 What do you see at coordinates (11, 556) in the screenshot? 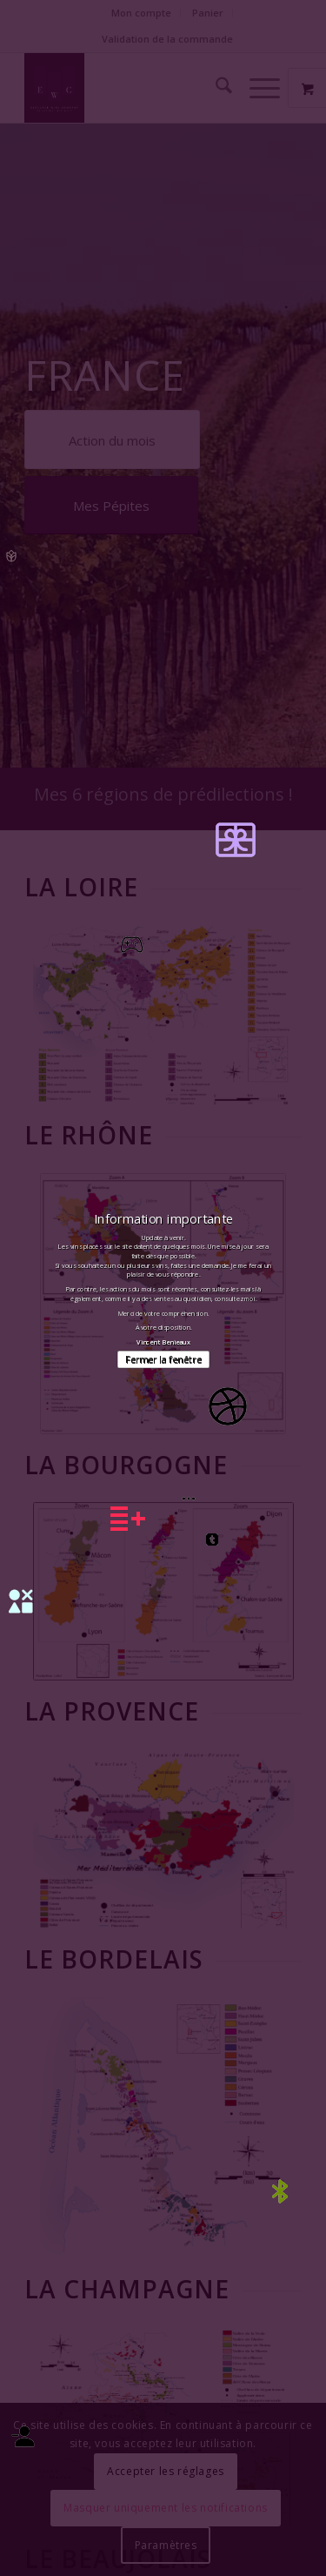
I see `indicates grain or wheat content in food items` at bounding box center [11, 556].